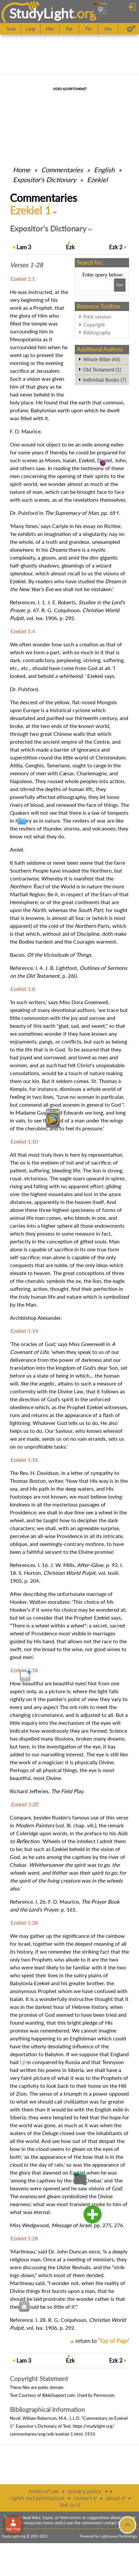 The image size is (139, 2576). What do you see at coordinates (80, 2179) in the screenshot?
I see `create a new folder` at bounding box center [80, 2179].